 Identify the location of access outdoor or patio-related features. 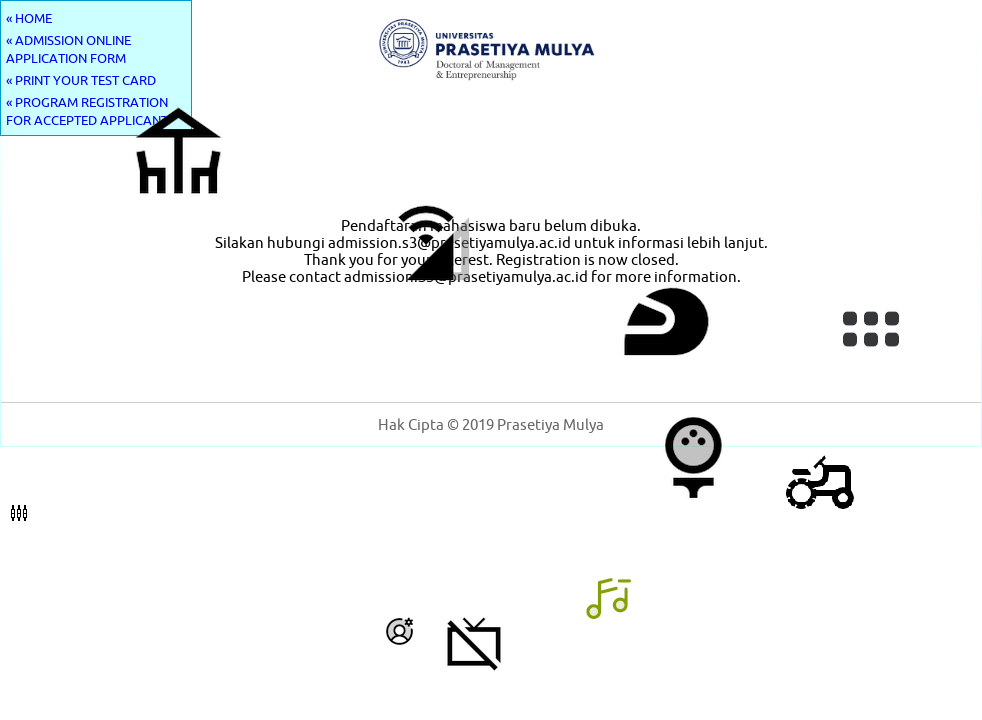
(178, 150).